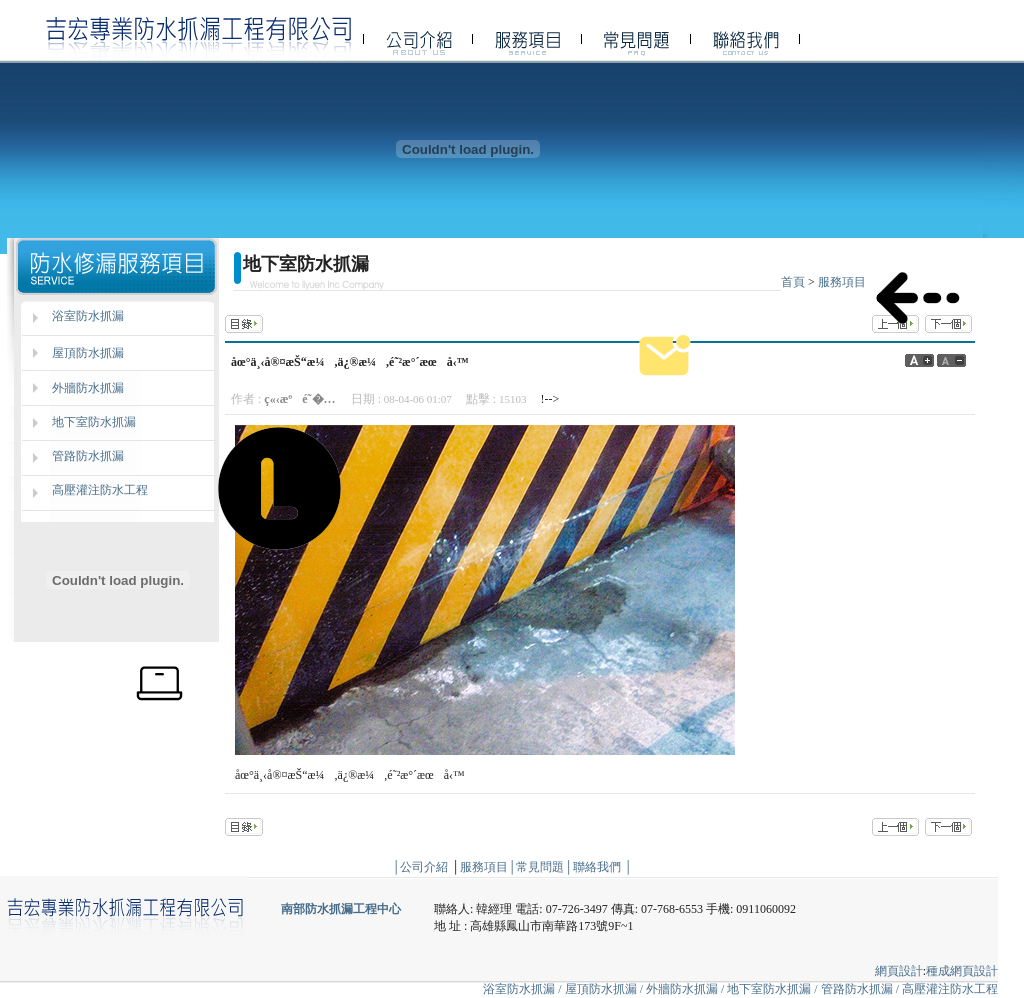 The width and height of the screenshot is (1024, 998). Describe the element at coordinates (159, 682) in the screenshot. I see `switch to desktop or laptop view` at that location.